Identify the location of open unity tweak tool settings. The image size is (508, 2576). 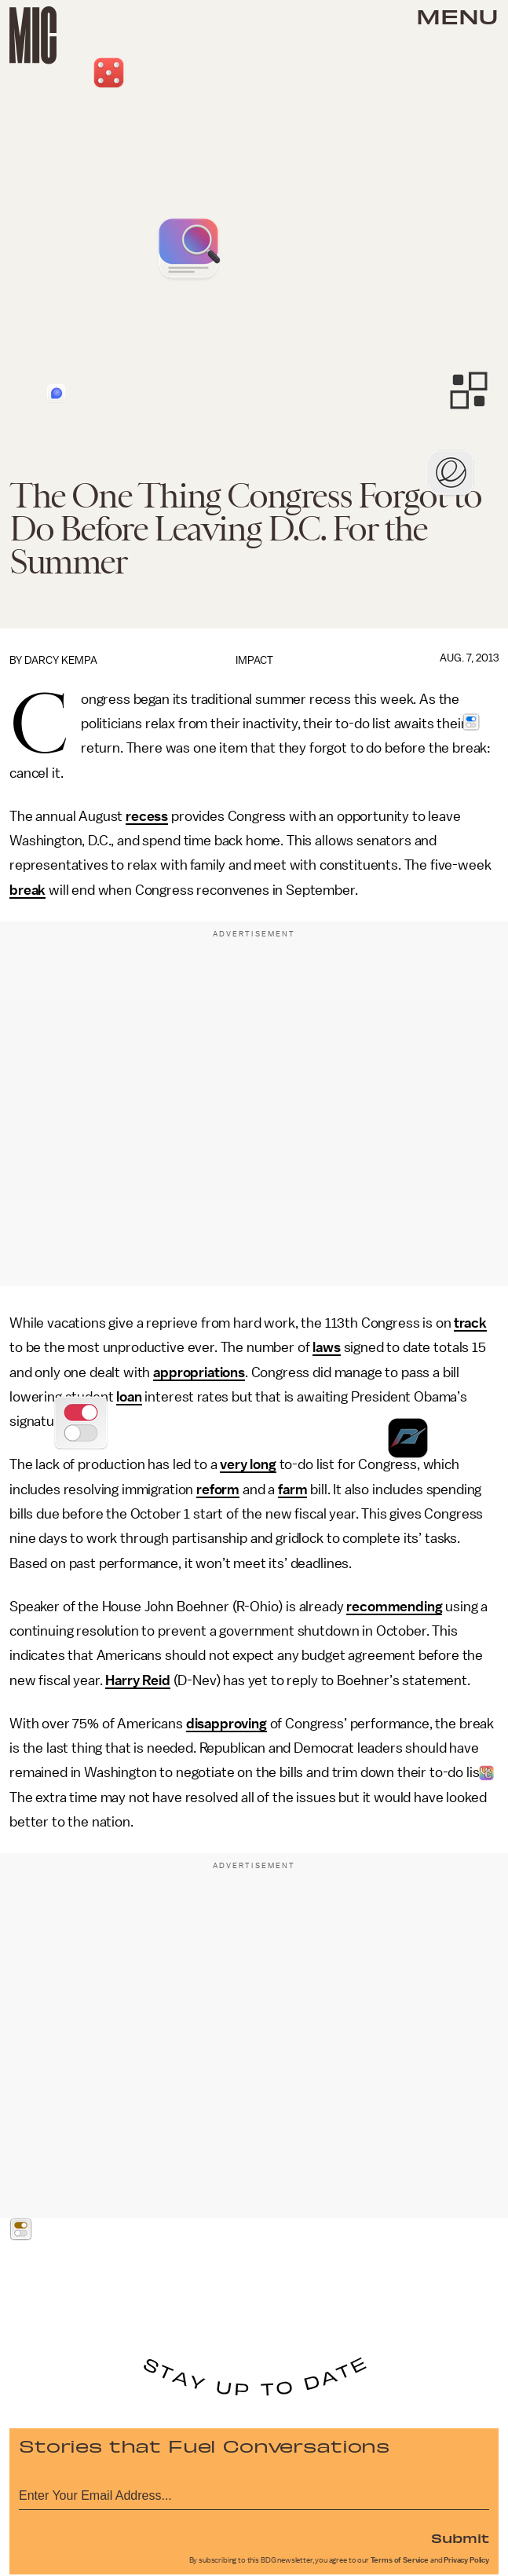
(471, 722).